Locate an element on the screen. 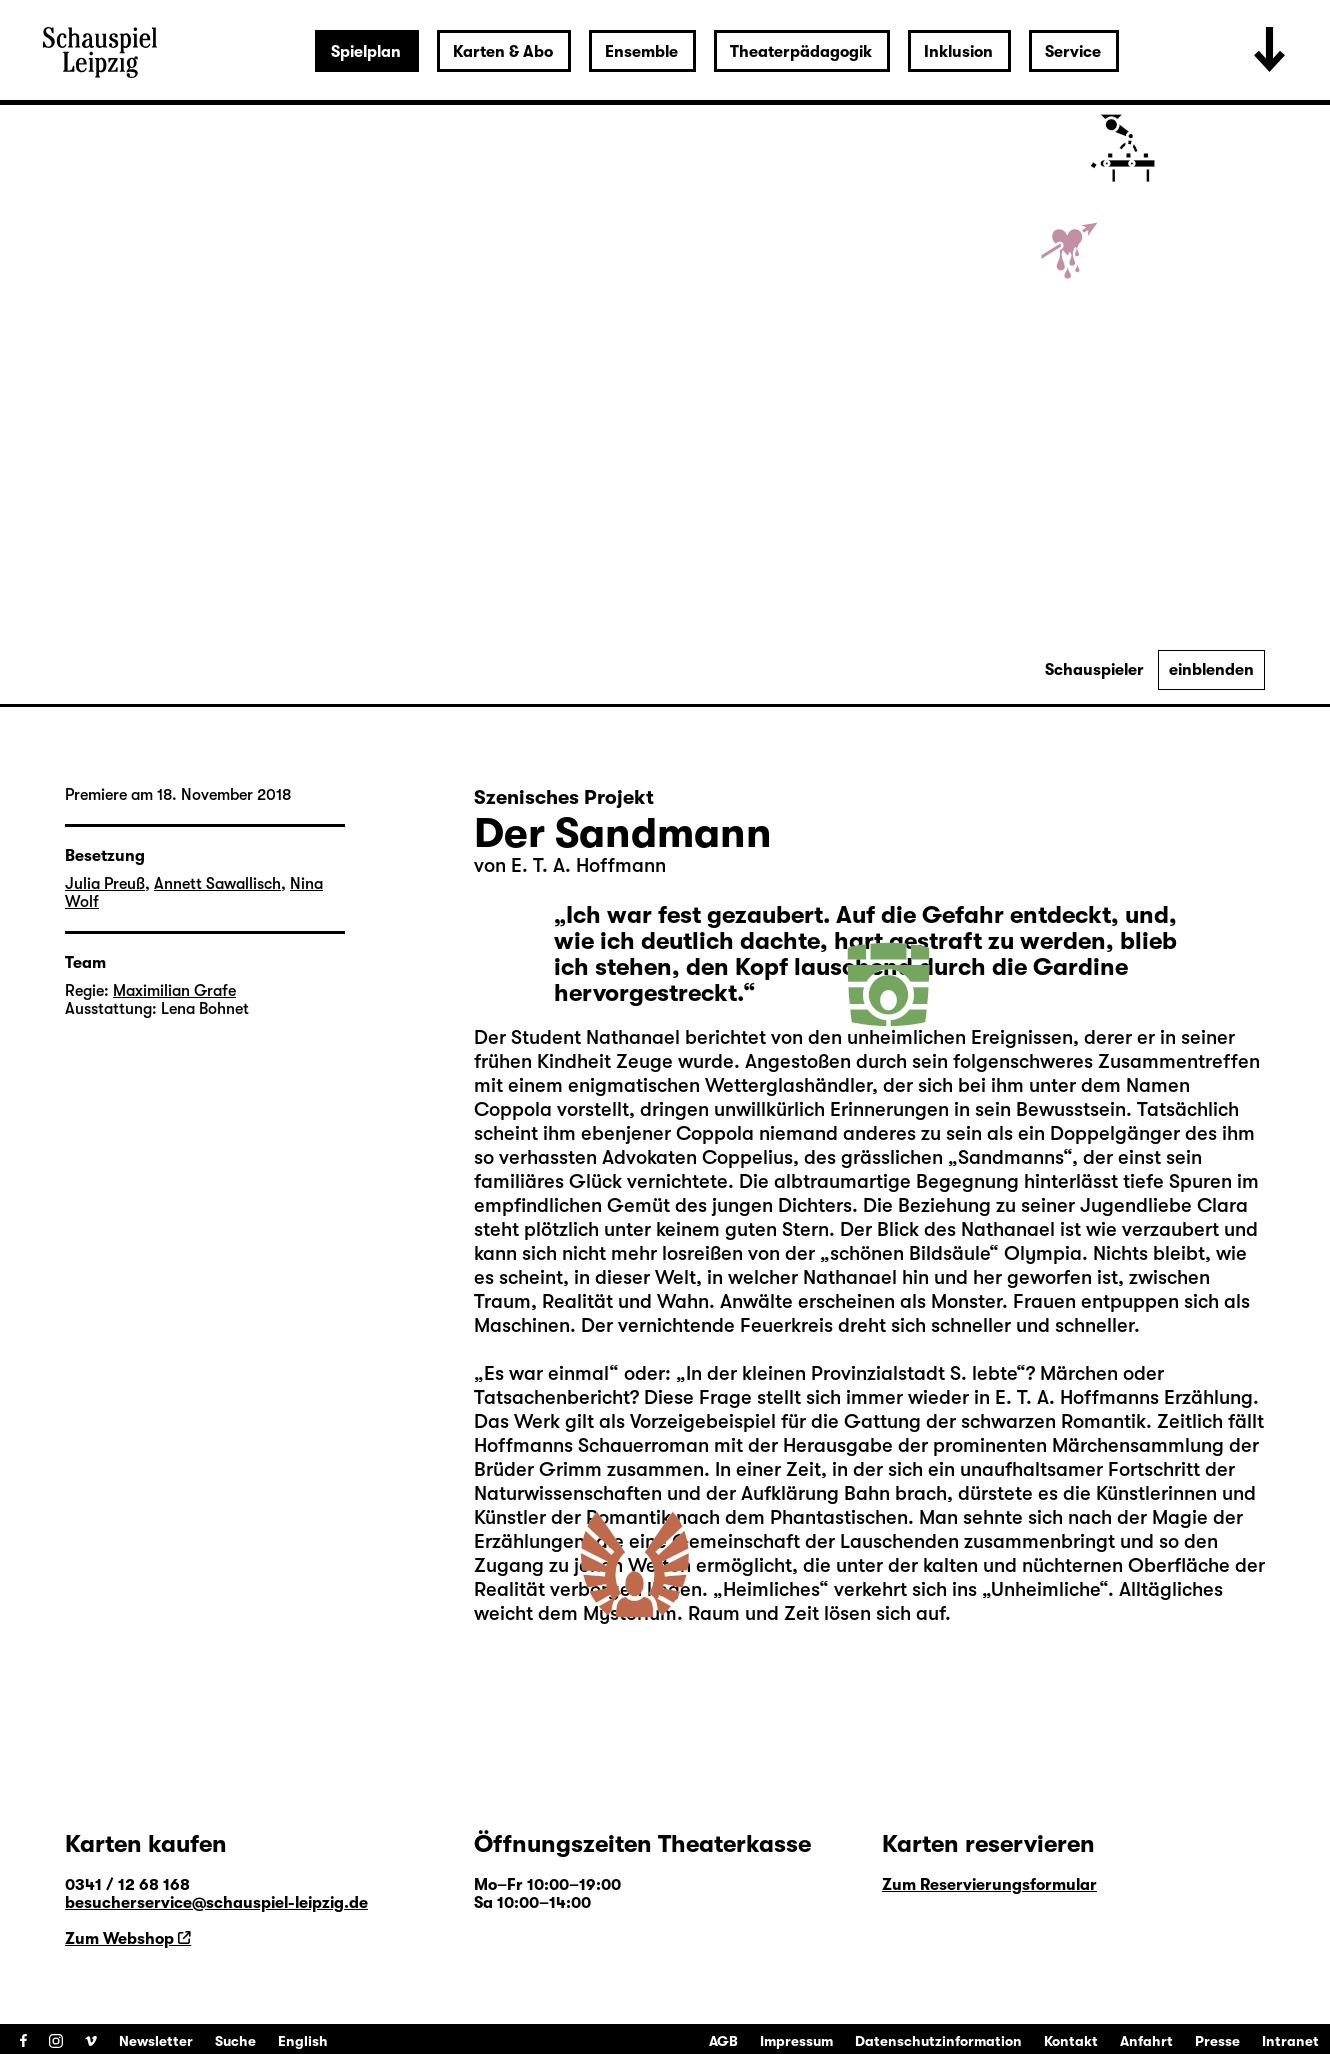  select angel or celestial character class is located at coordinates (634, 1563).